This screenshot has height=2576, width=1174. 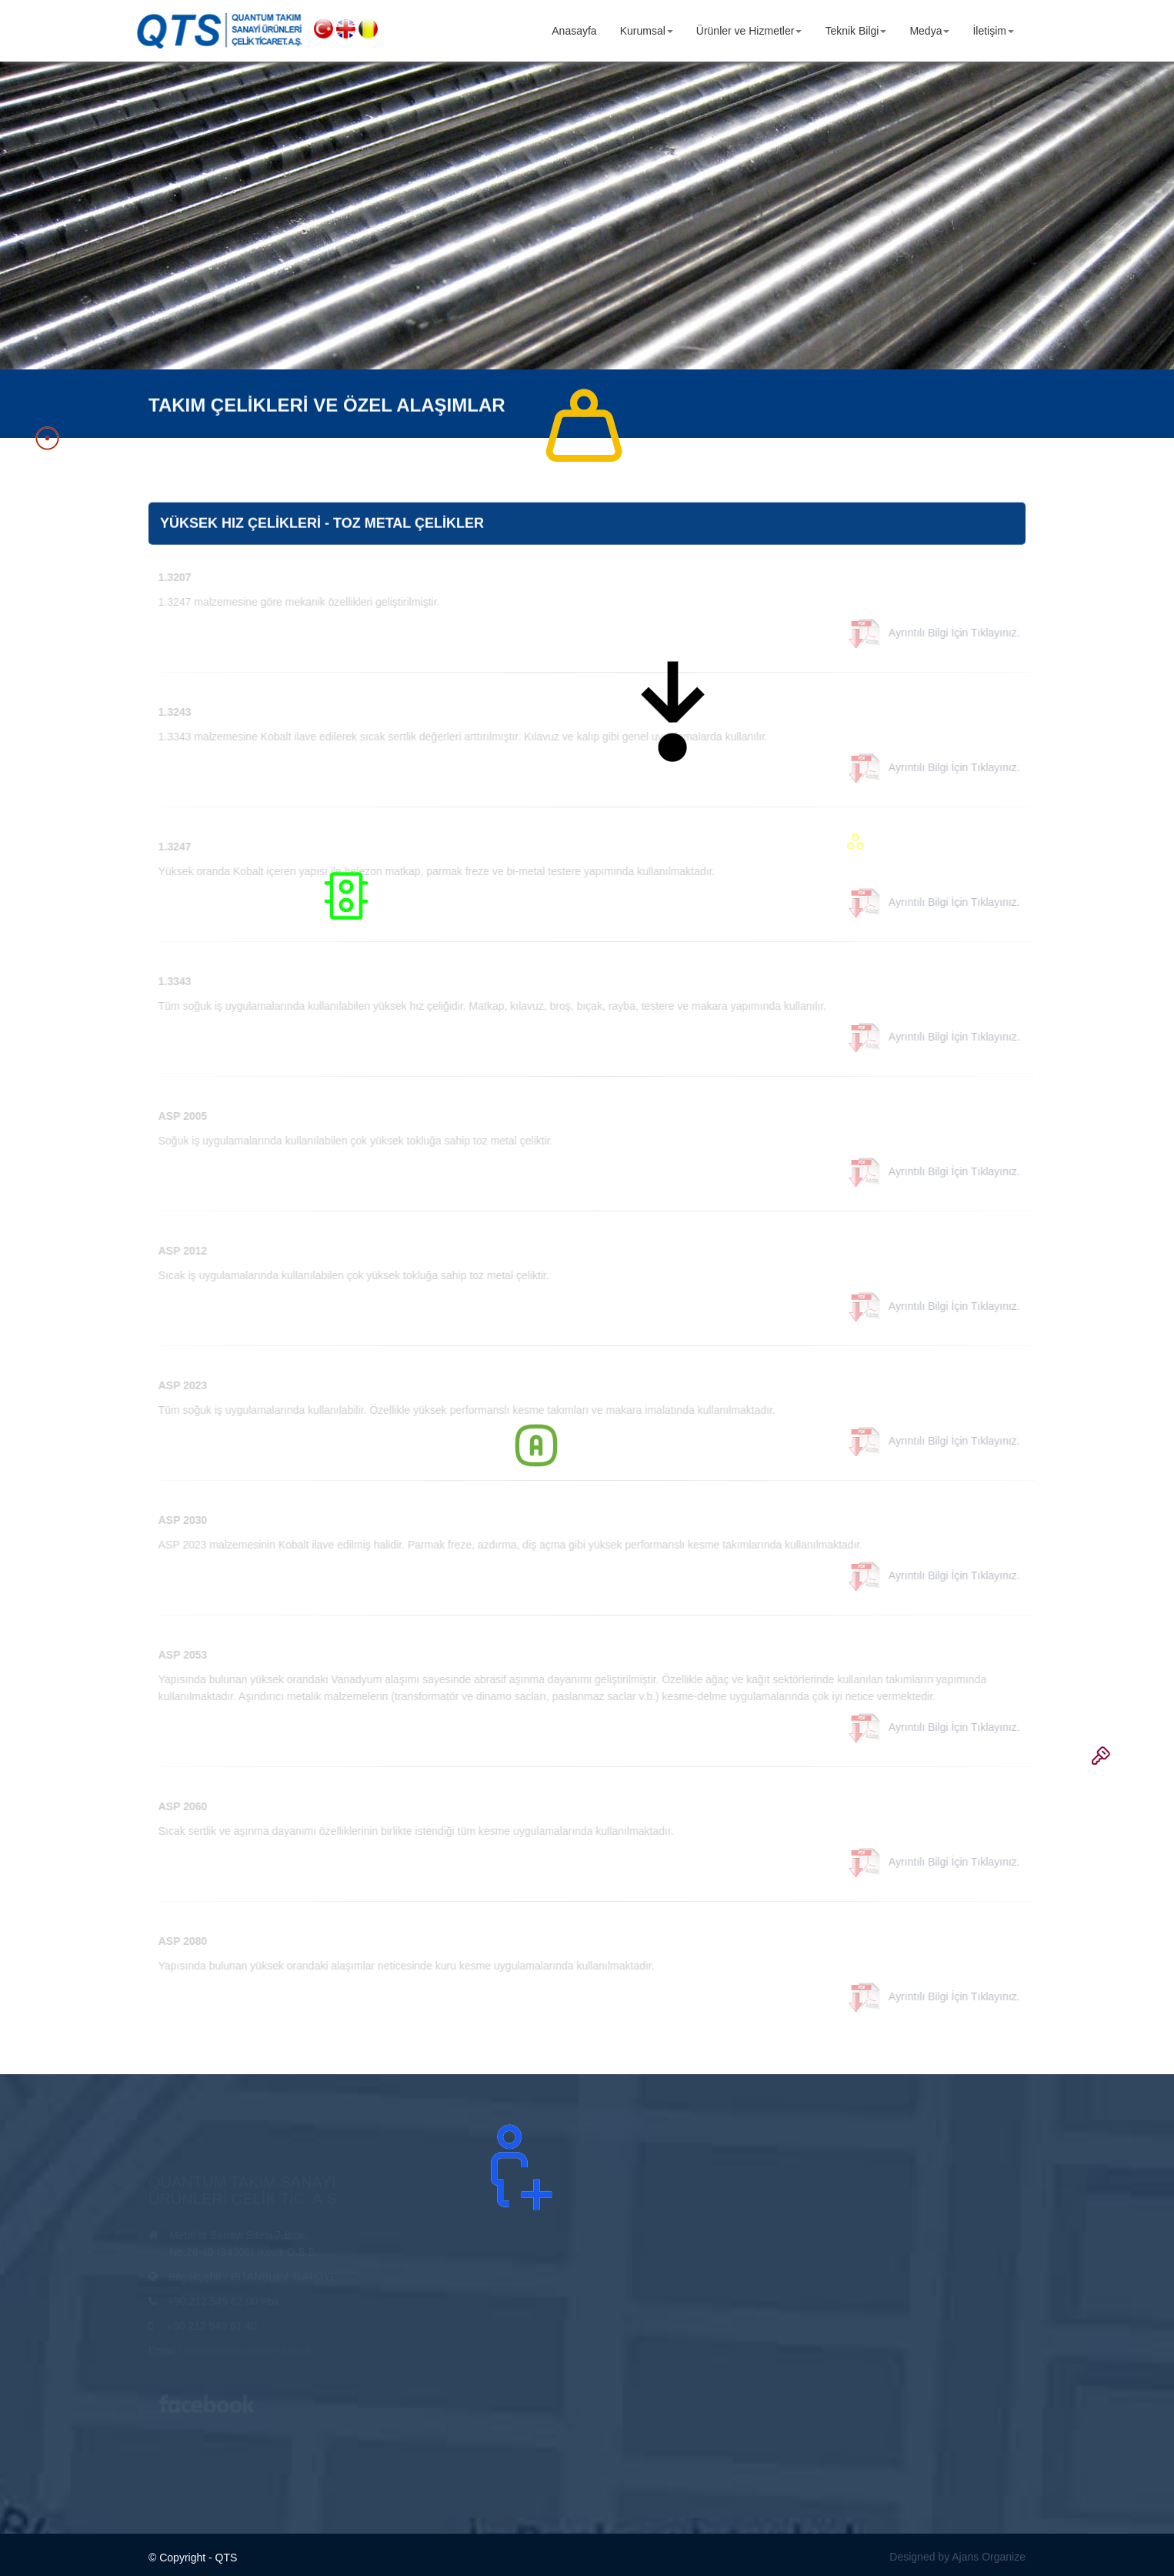 What do you see at coordinates (672, 711) in the screenshot?
I see `step into function during debugging` at bounding box center [672, 711].